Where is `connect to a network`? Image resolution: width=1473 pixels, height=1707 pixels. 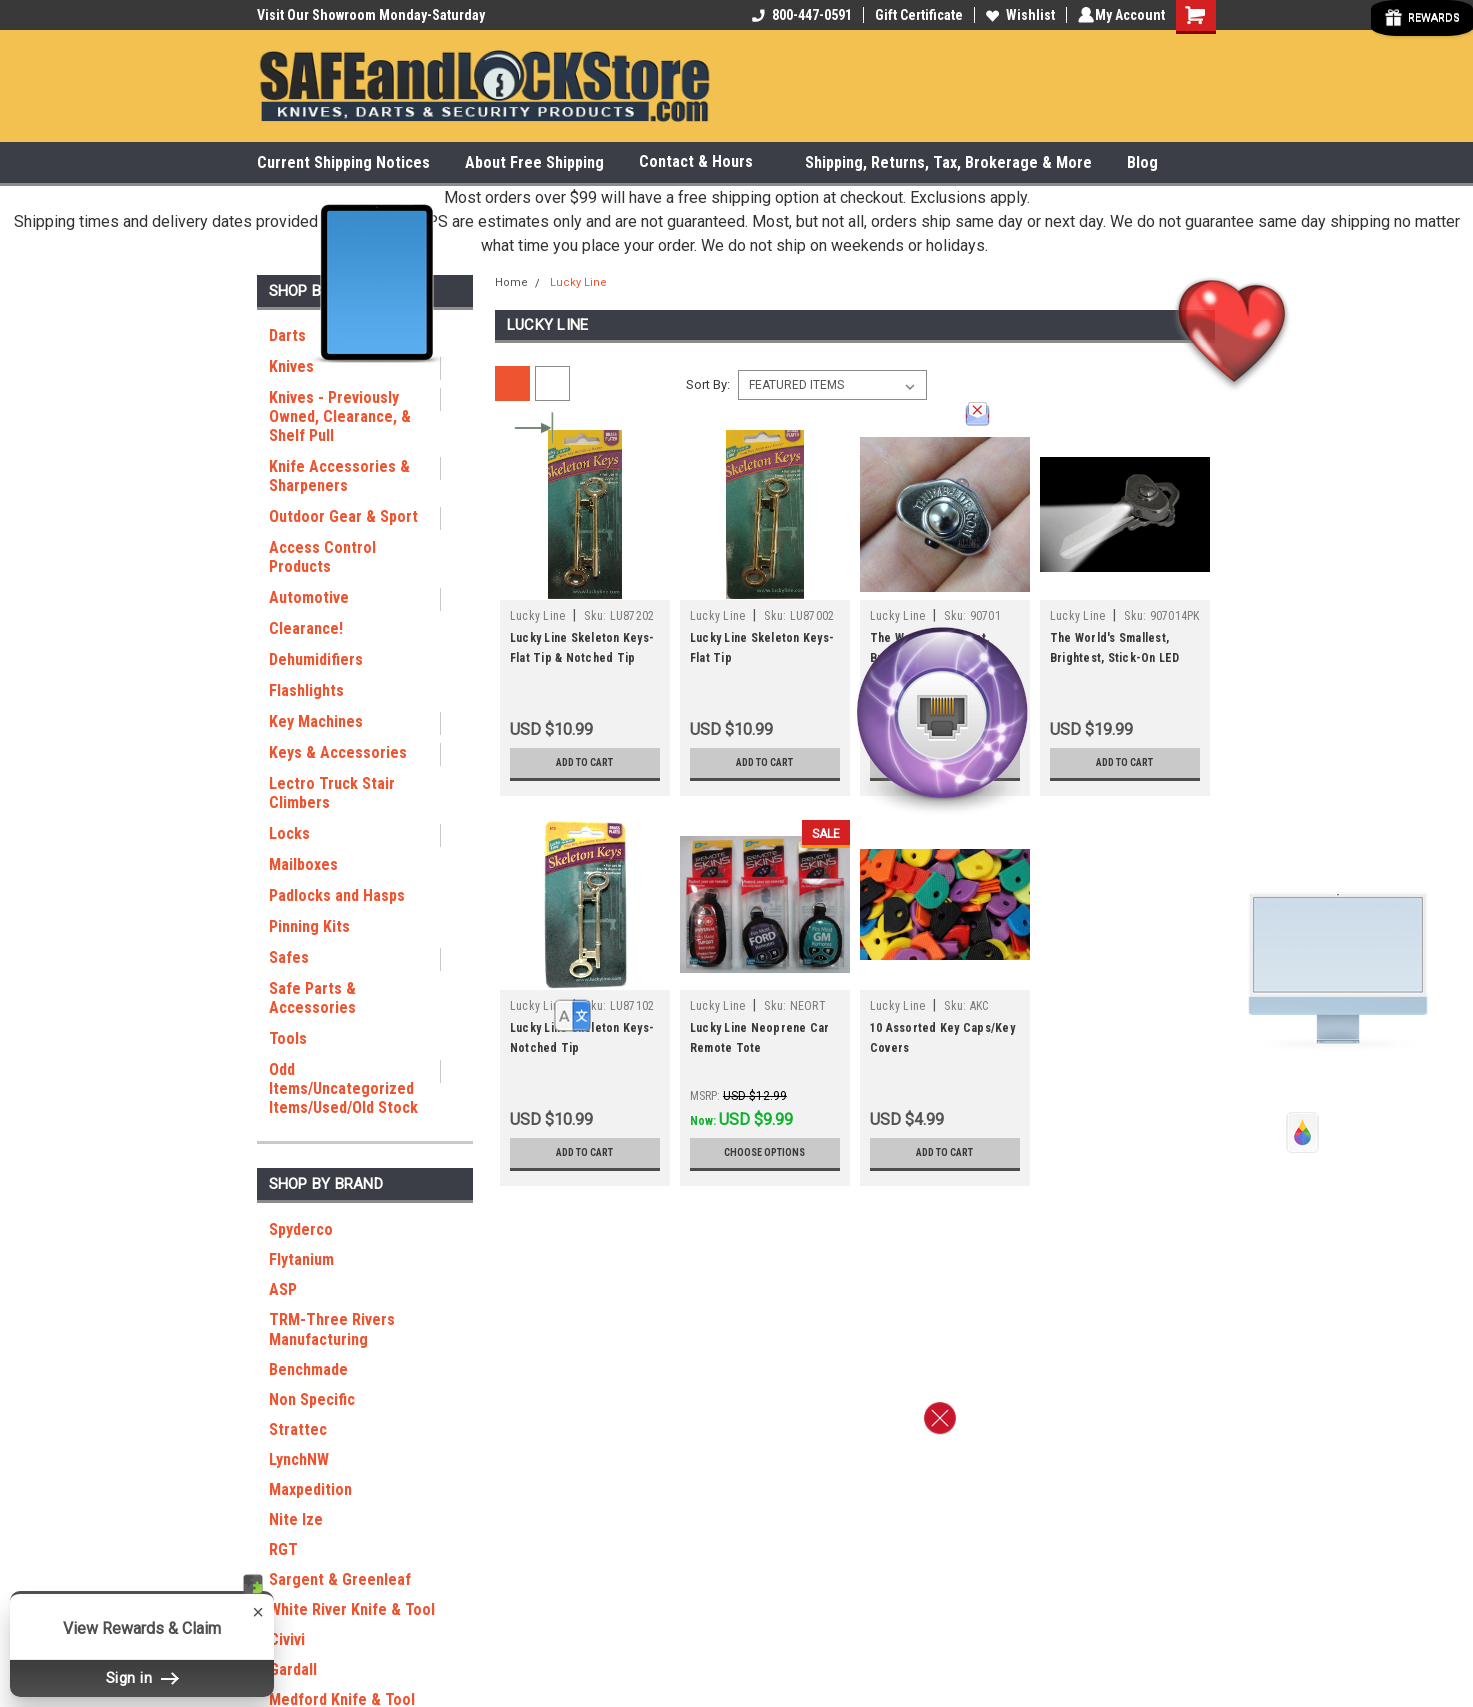 connect to a network is located at coordinates (943, 724).